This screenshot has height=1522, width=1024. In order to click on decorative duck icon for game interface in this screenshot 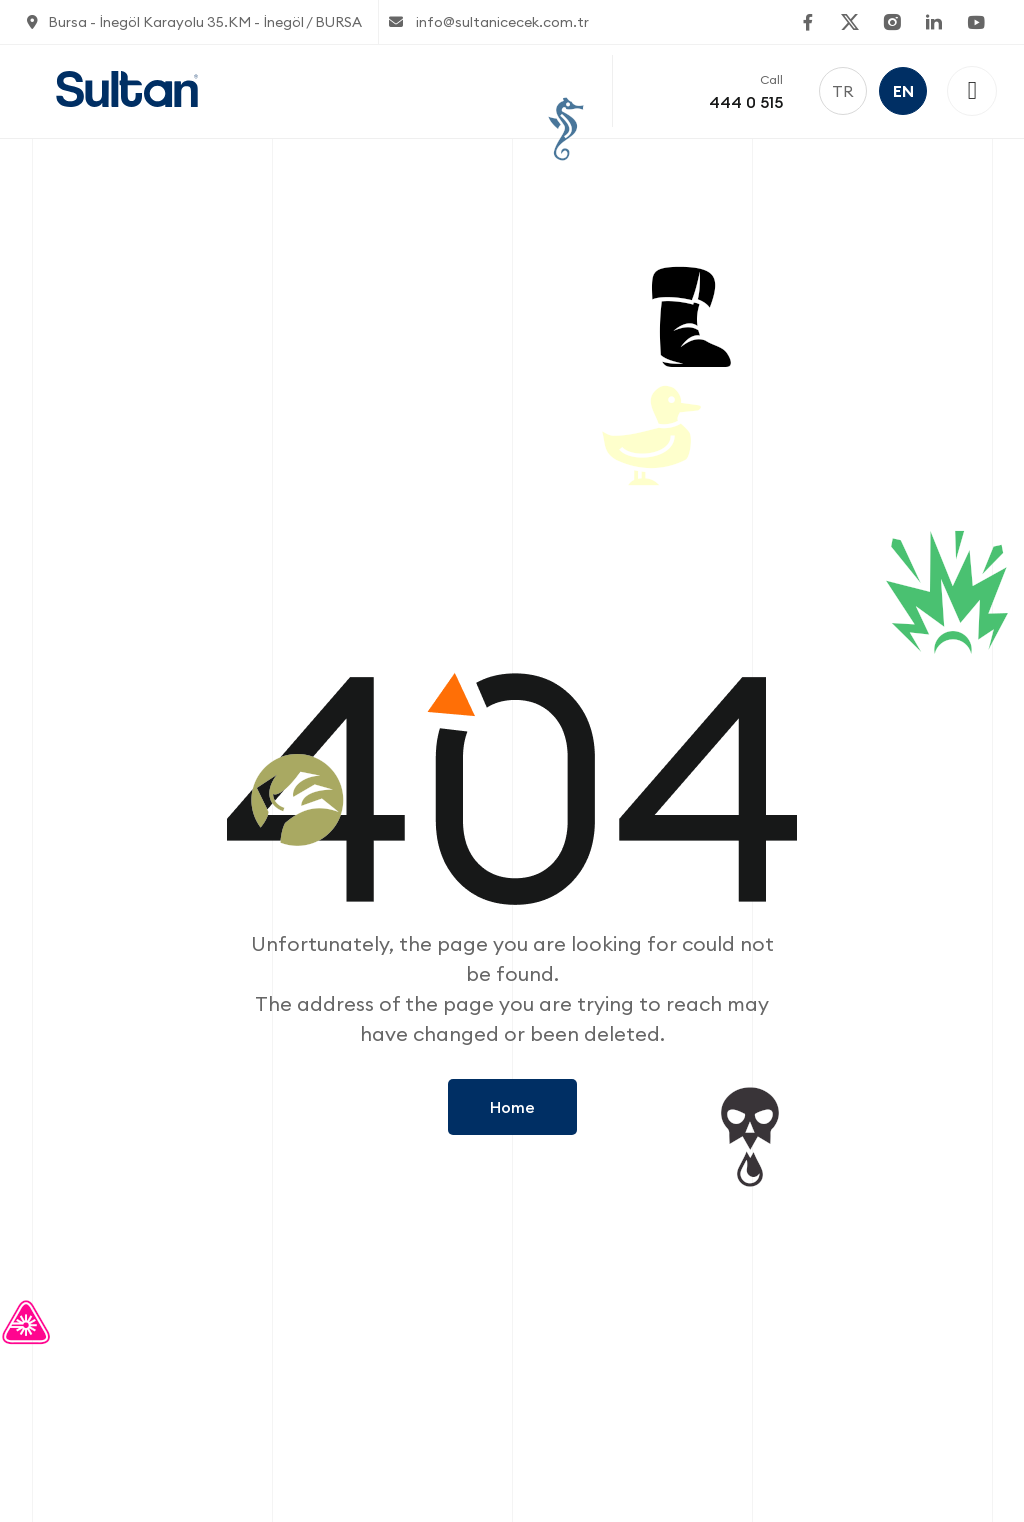, I will do `click(651, 435)`.